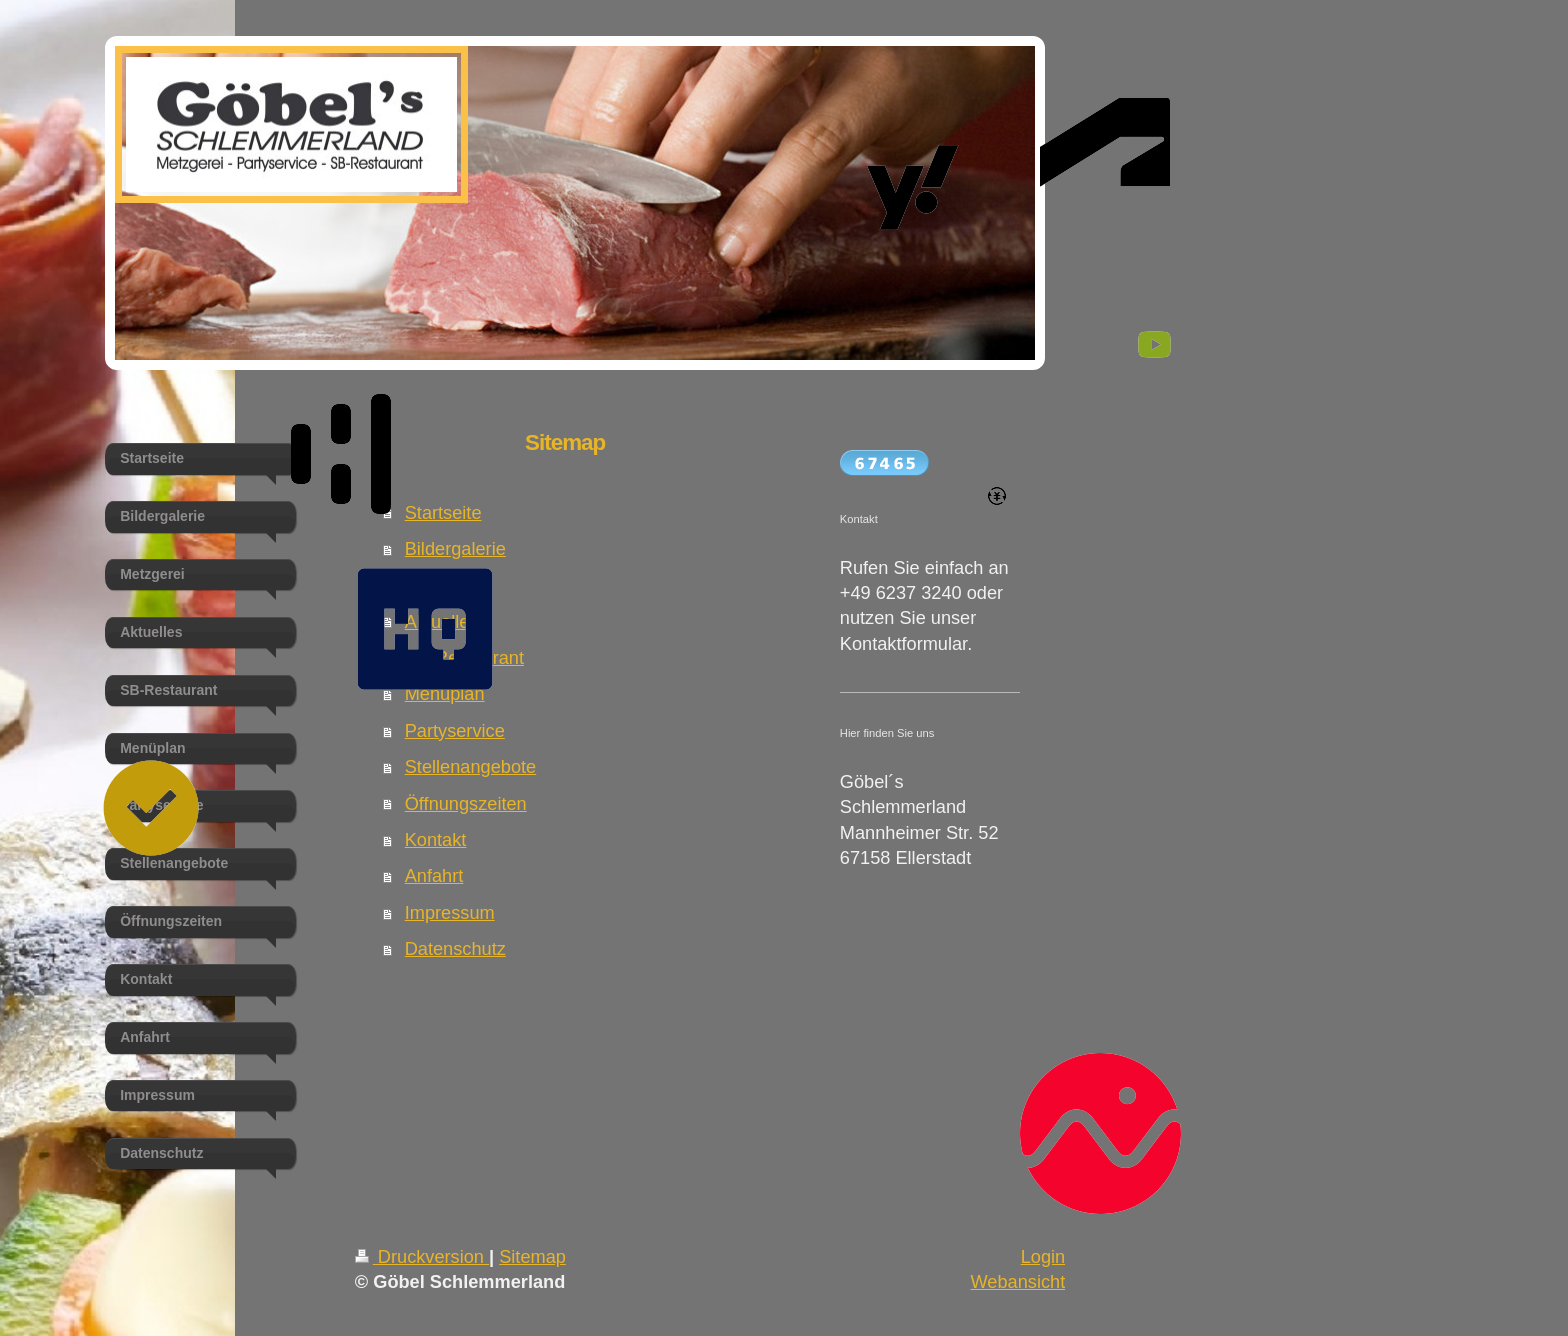  Describe the element at coordinates (425, 629) in the screenshot. I see `indicates high quality media or streaming option` at that location.